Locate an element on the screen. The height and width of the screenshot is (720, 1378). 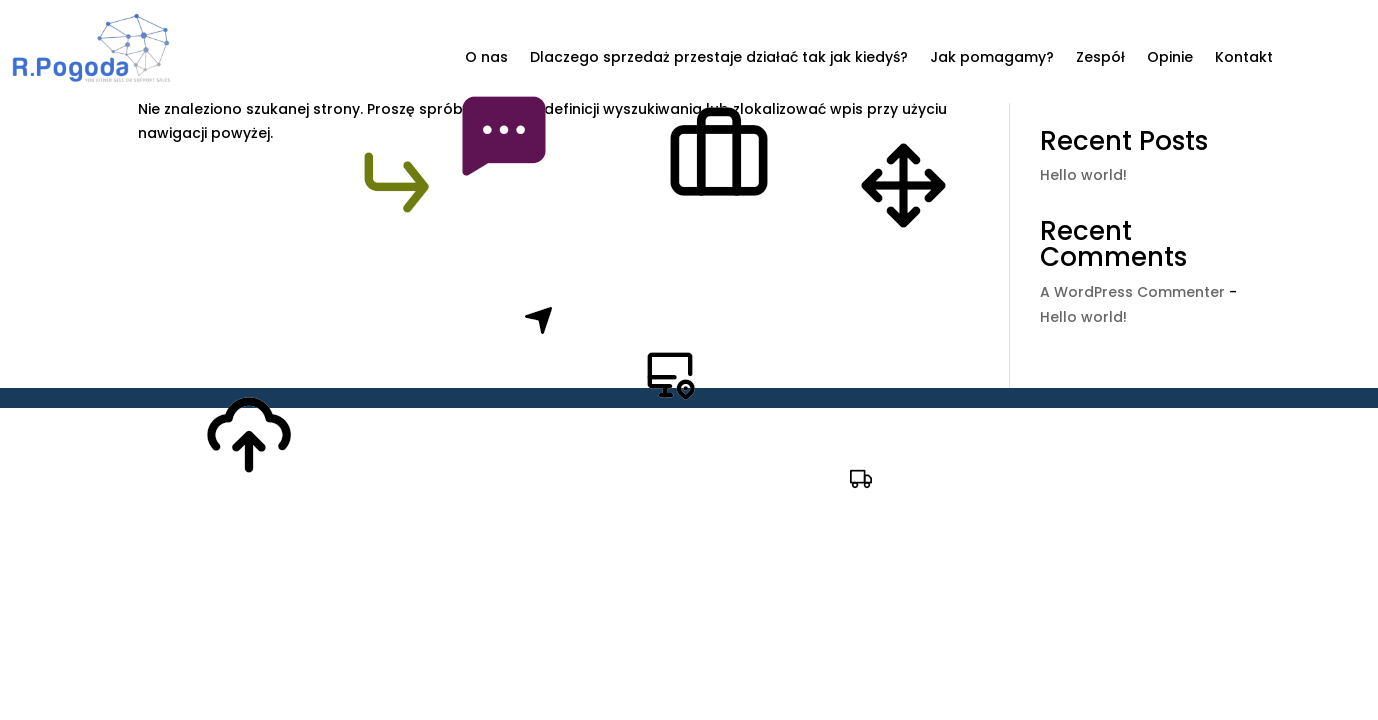
navigate to current location is located at coordinates (540, 319).